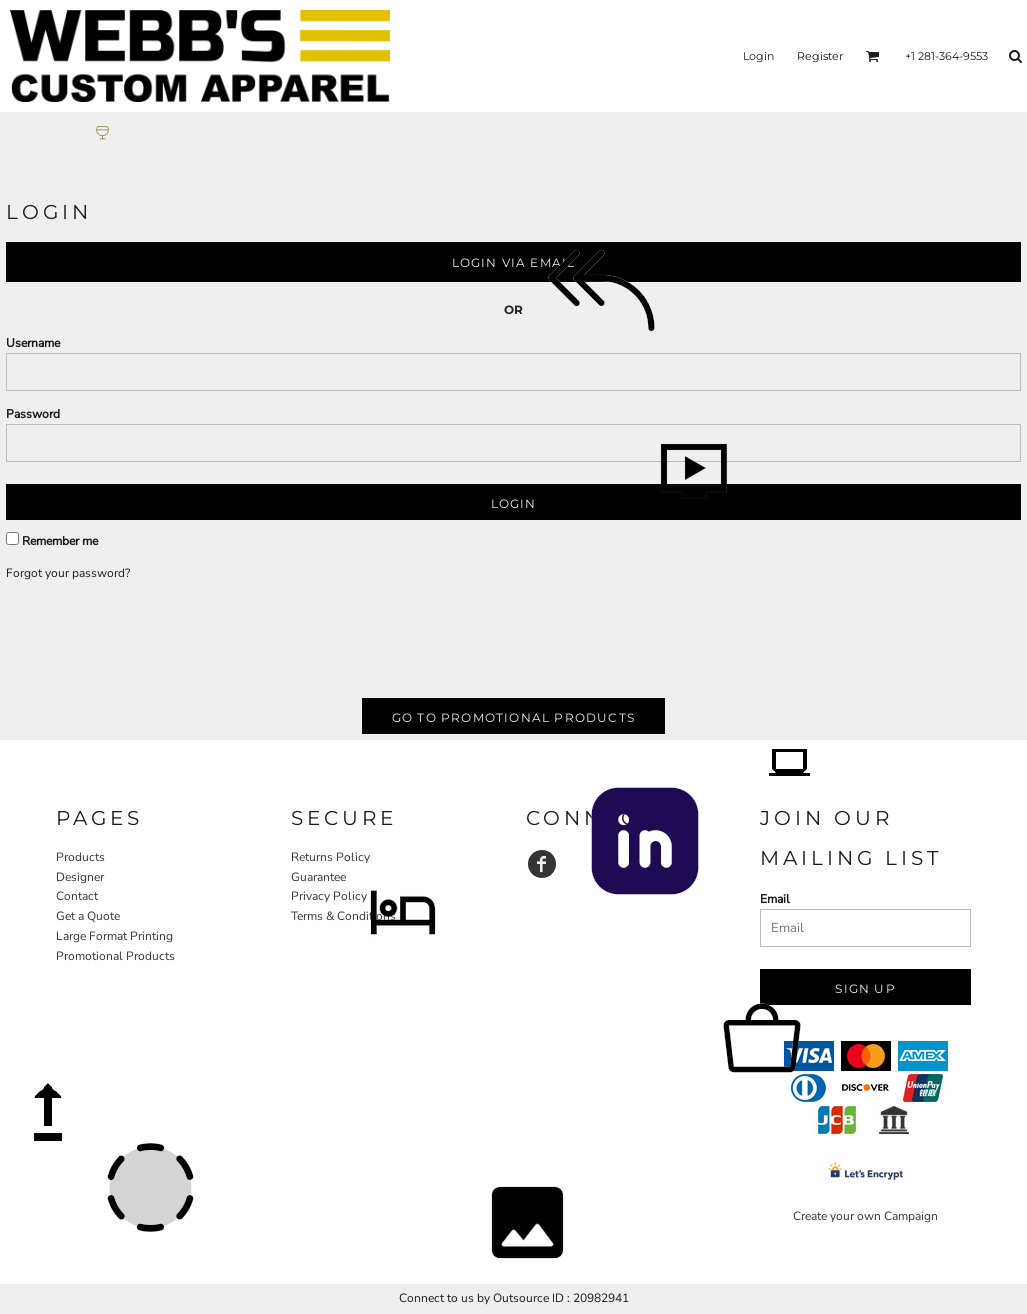  I want to click on connect with LinkedIn, so click(645, 841).